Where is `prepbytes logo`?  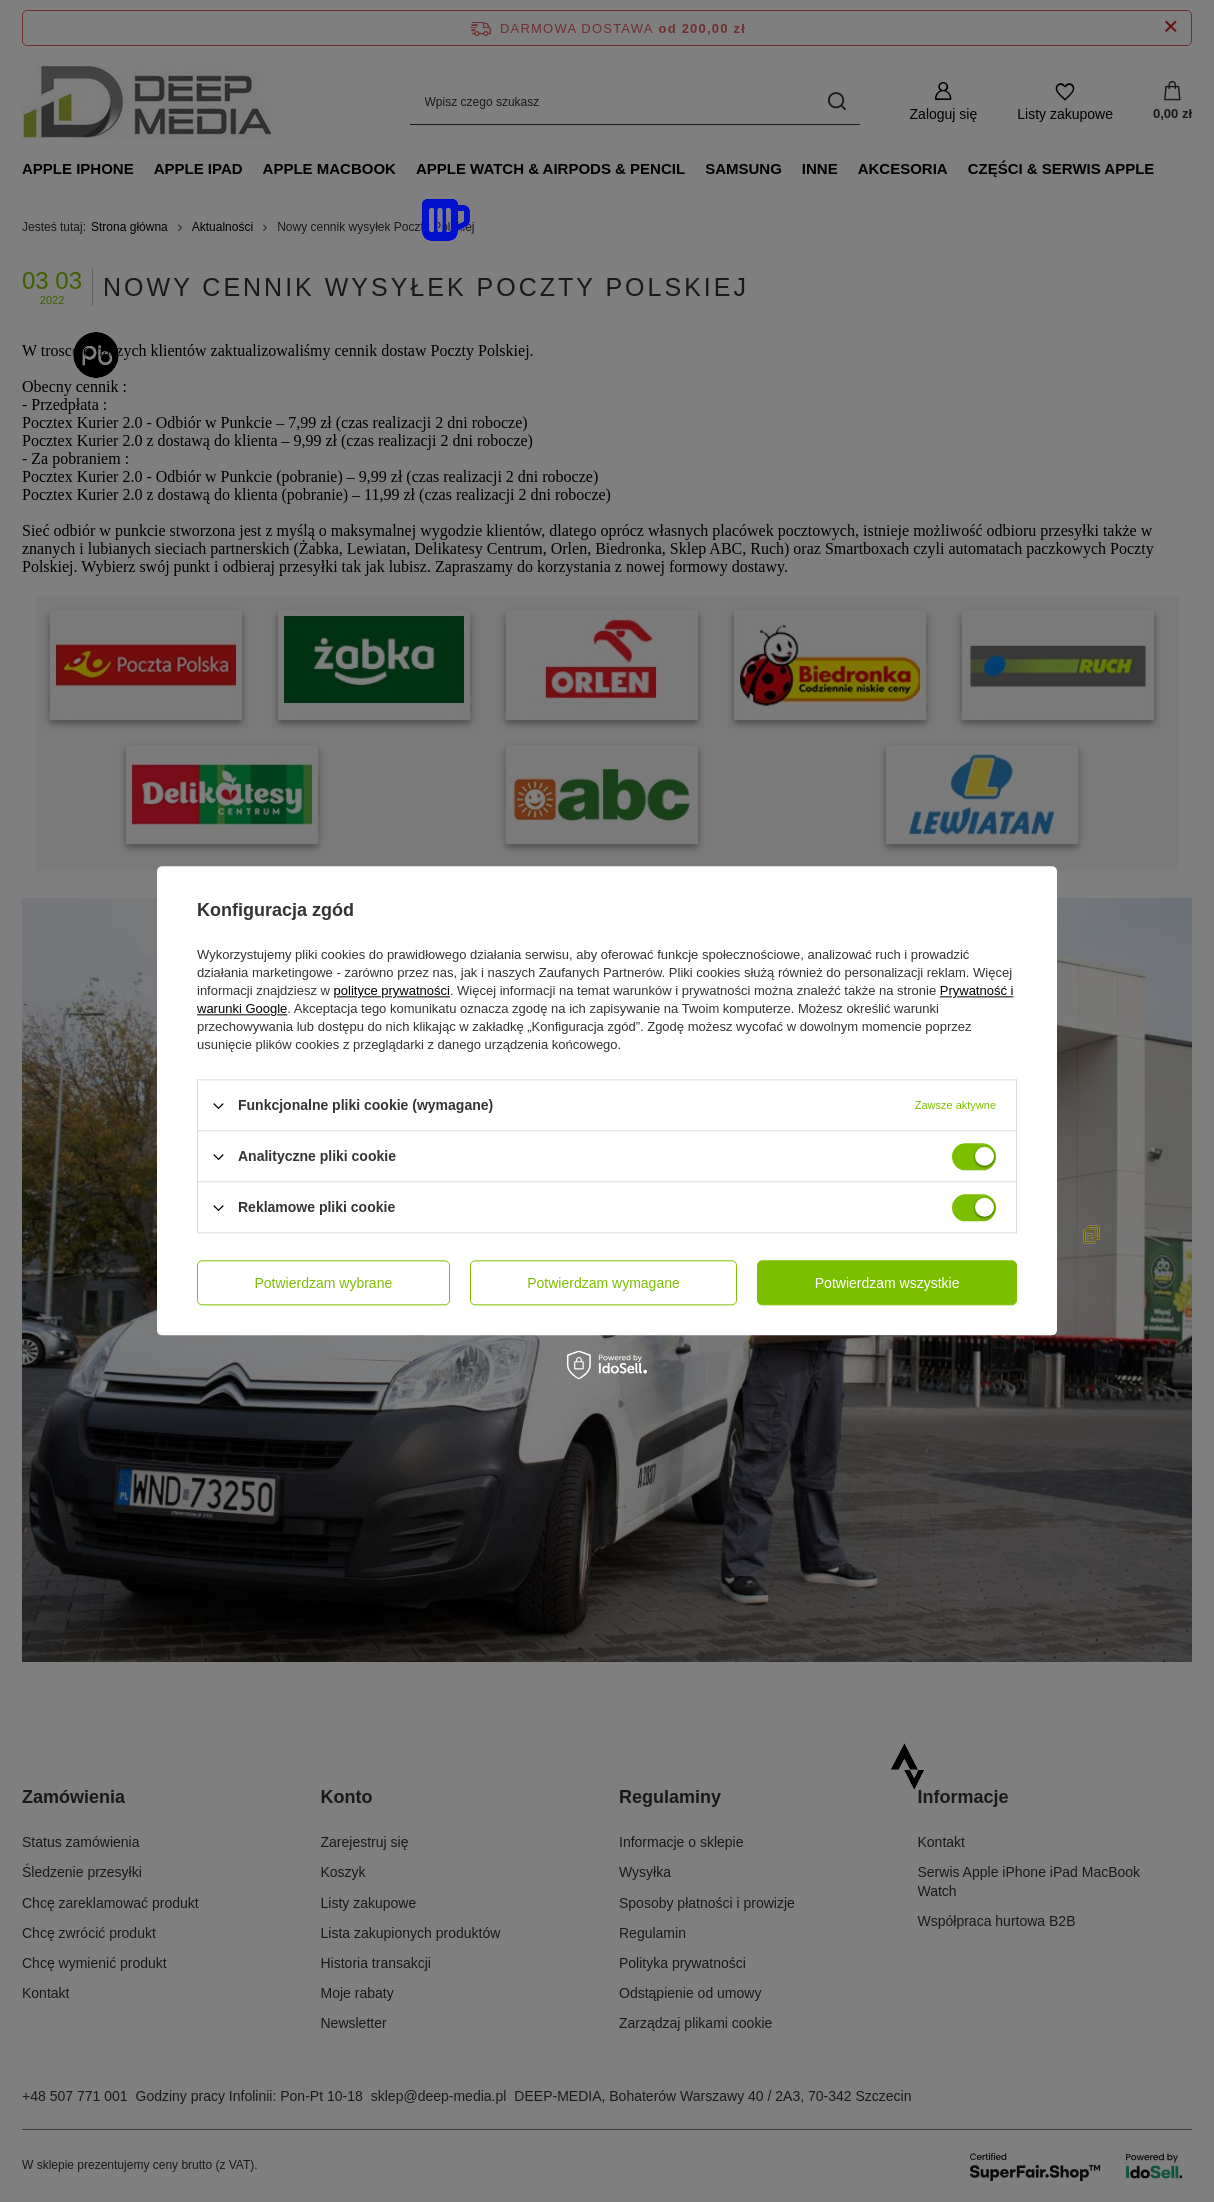
prepbytes logo is located at coordinates (96, 355).